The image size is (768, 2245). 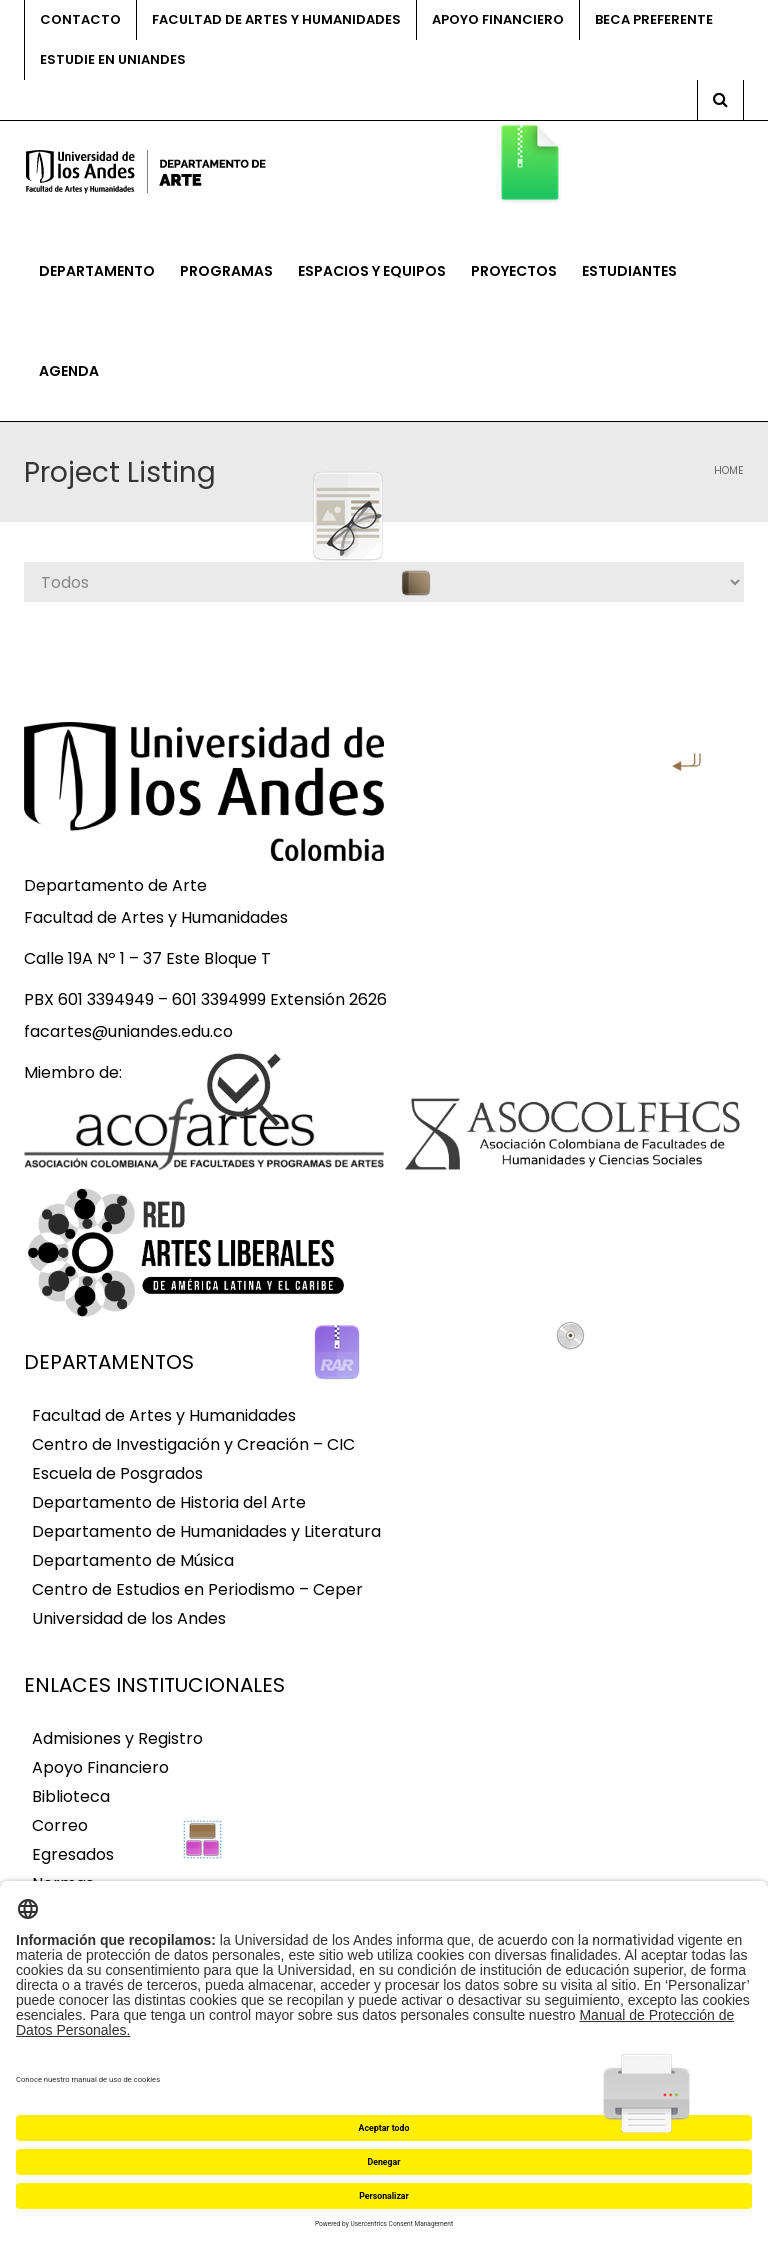 What do you see at coordinates (530, 164) in the screenshot?
I see `compressed archive file (.arc format)` at bounding box center [530, 164].